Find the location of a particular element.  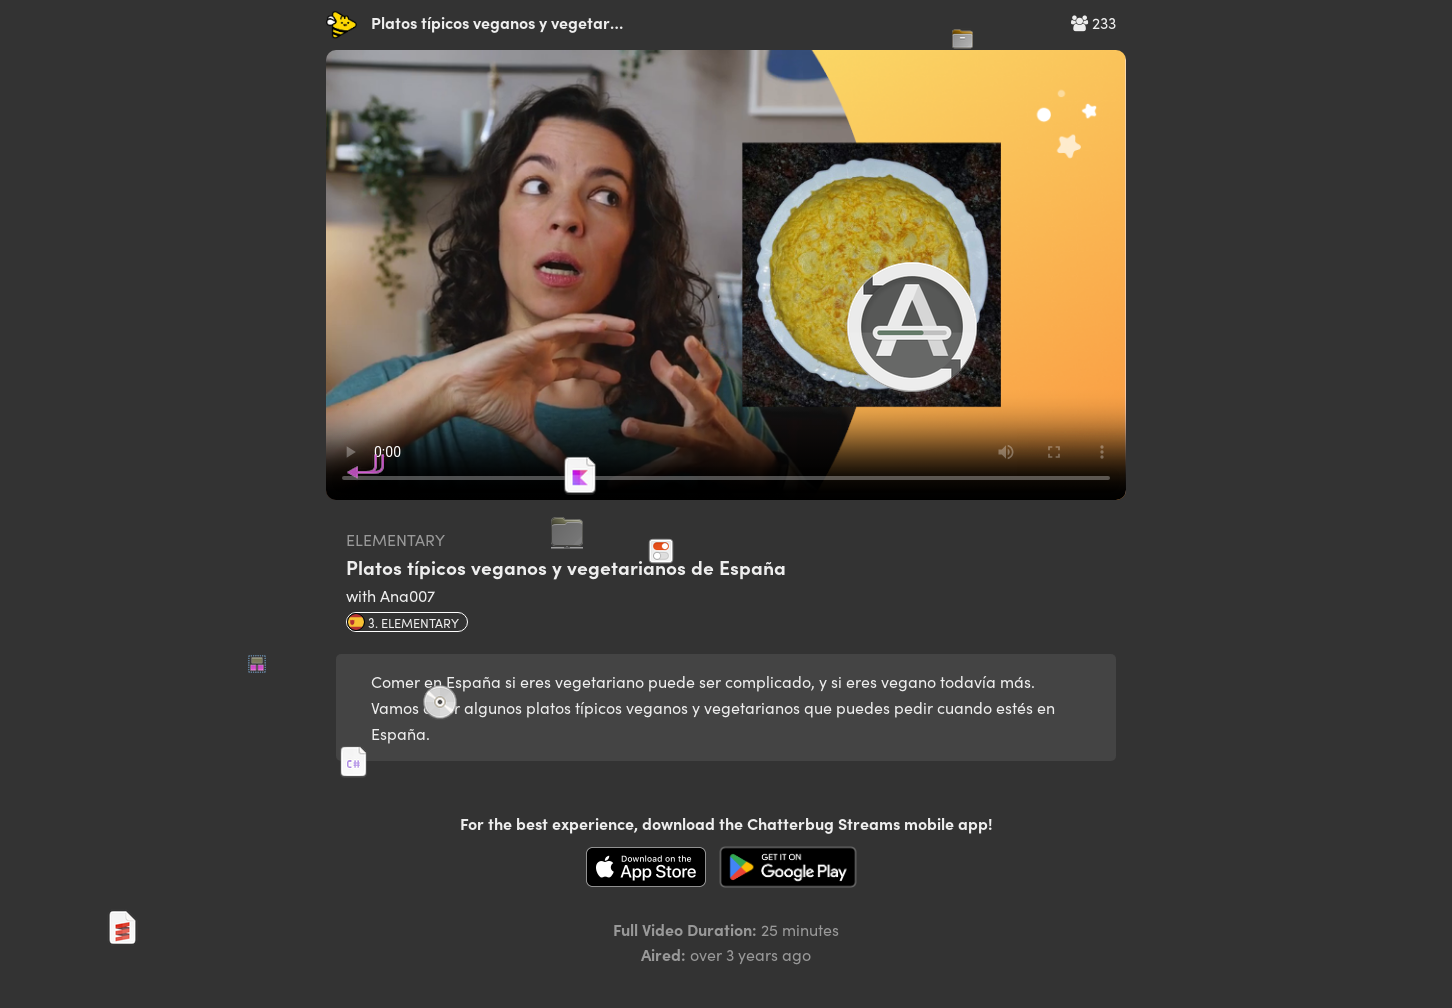

a C# source code file is located at coordinates (353, 761).